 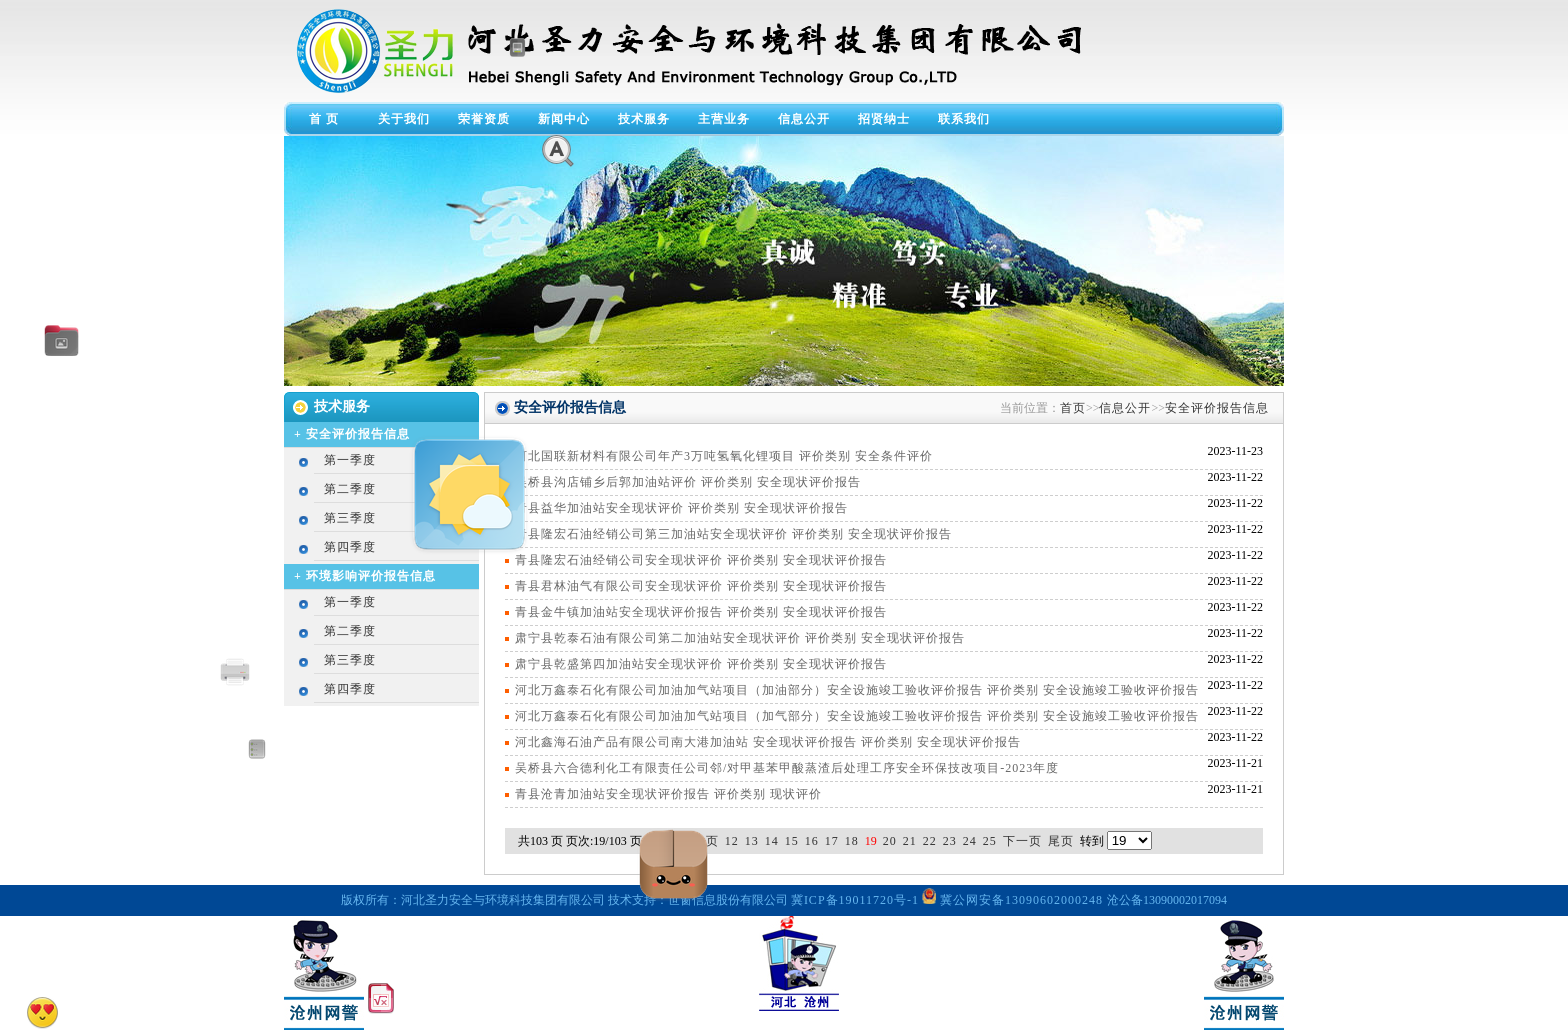 What do you see at coordinates (381, 998) in the screenshot?
I see `open a formula template file` at bounding box center [381, 998].